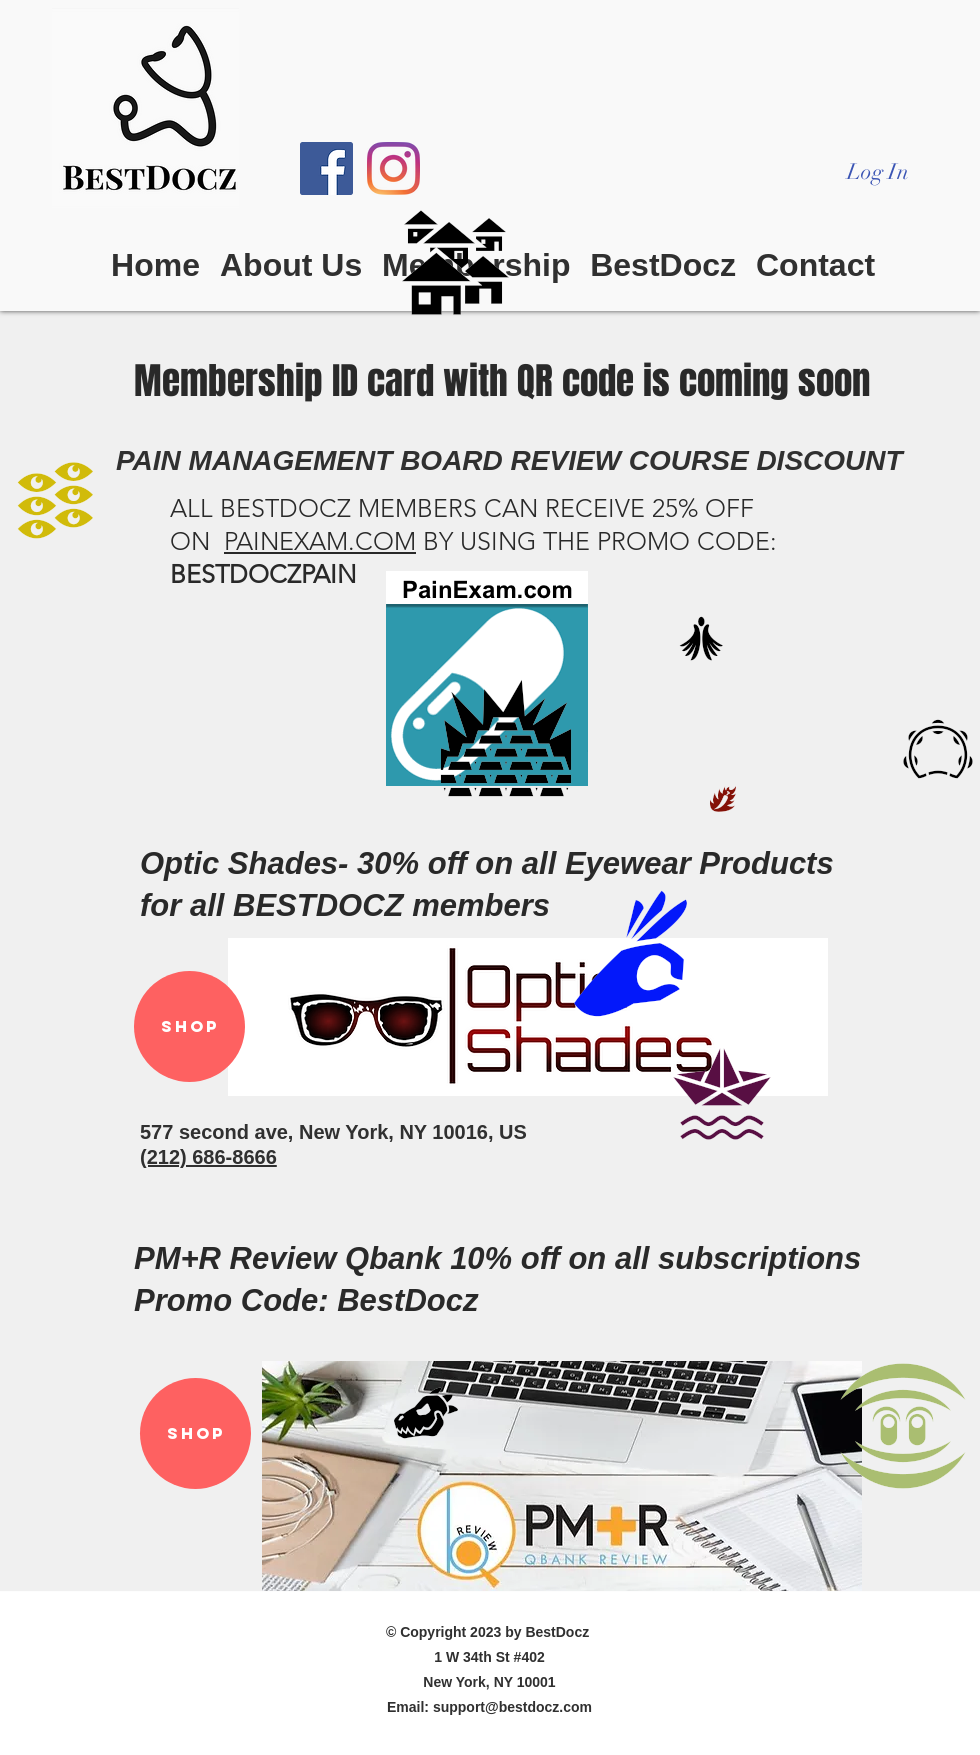  Describe the element at coordinates (938, 749) in the screenshot. I see `access musical instruments or percussion sounds` at that location.